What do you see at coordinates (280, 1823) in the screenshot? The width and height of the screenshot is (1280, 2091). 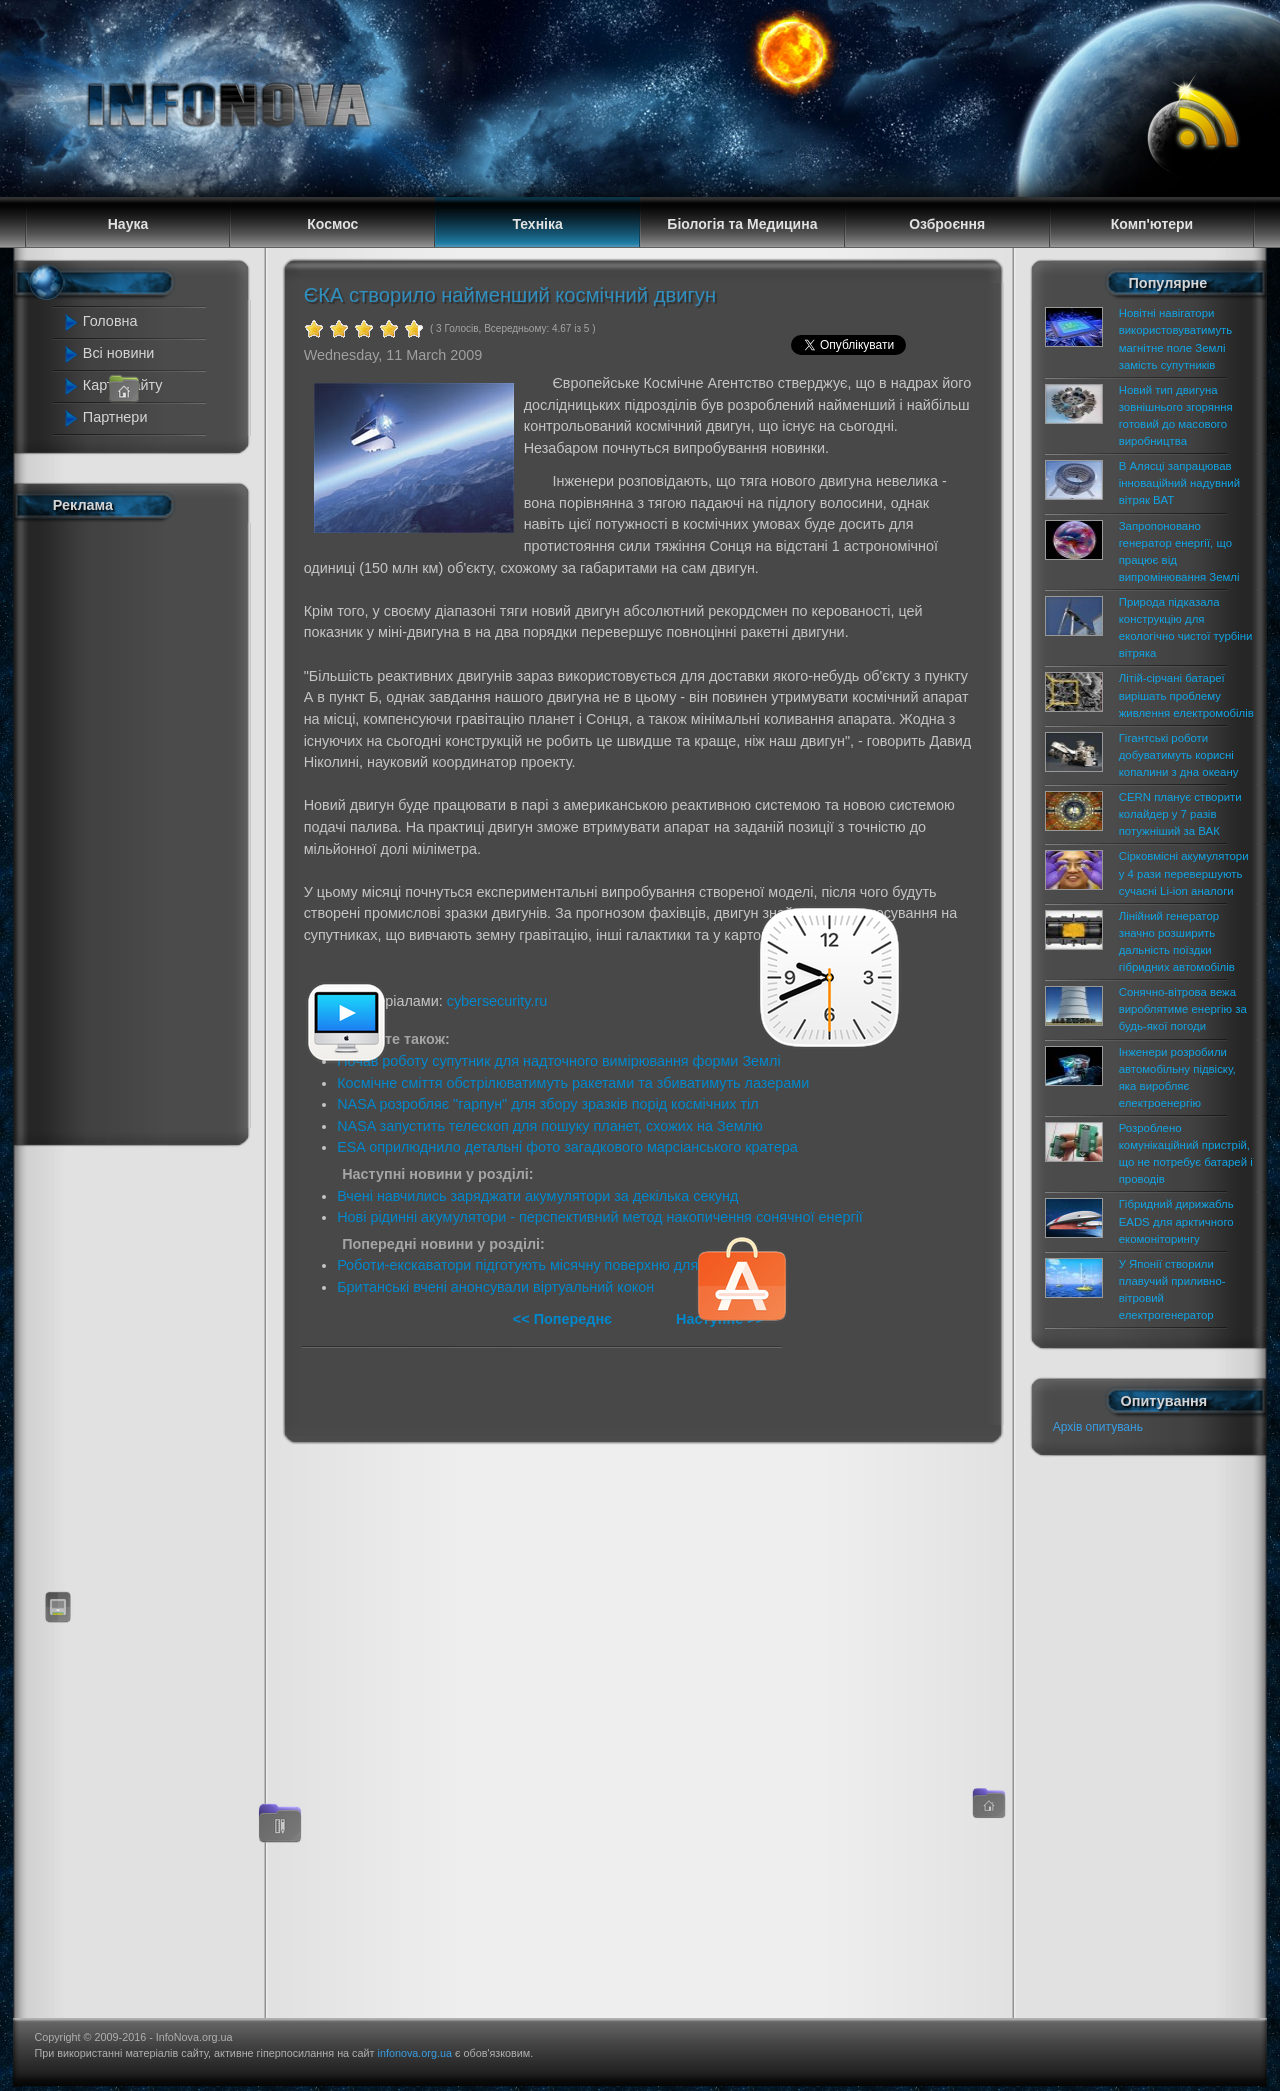 I see `access your templates folder` at bounding box center [280, 1823].